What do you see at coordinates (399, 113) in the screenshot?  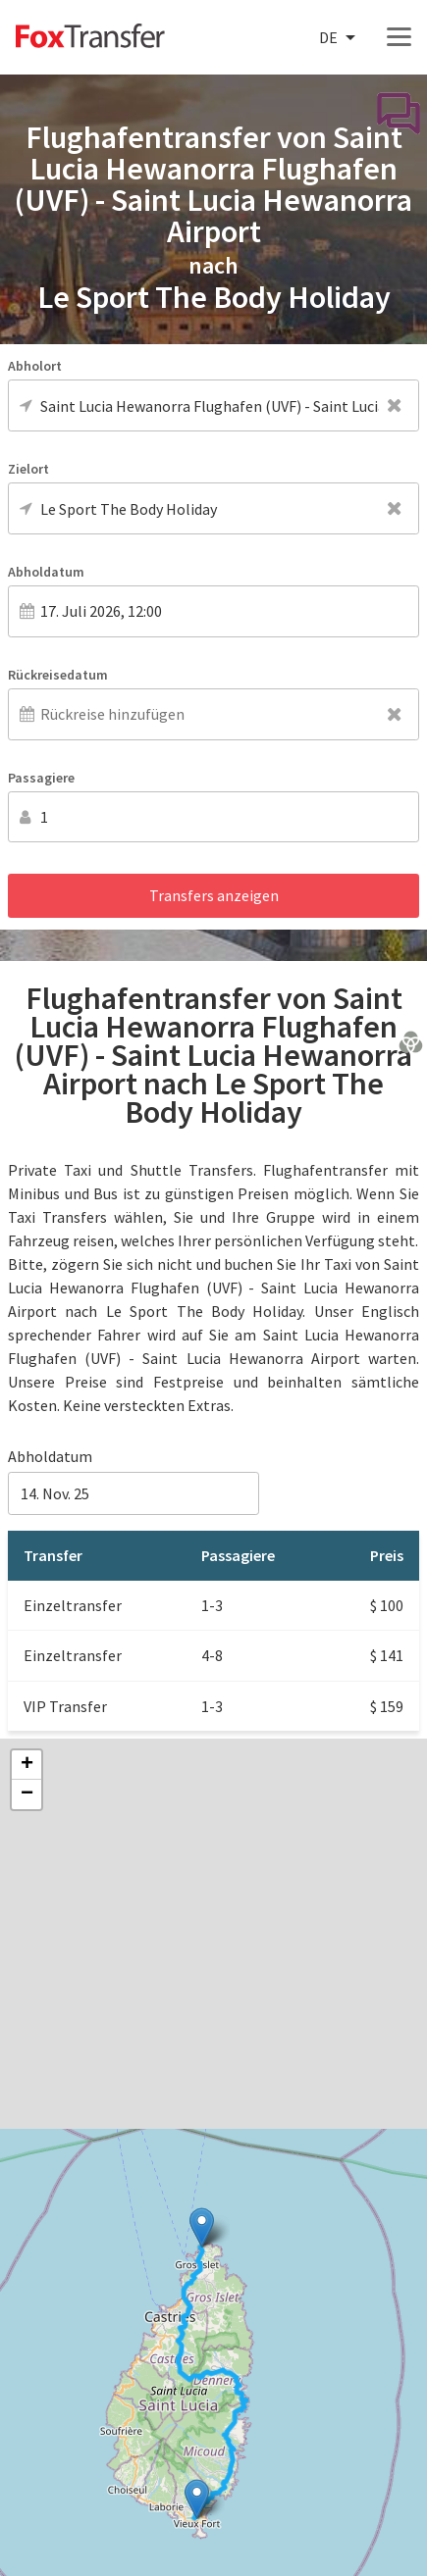 I see `open your conversations` at bounding box center [399, 113].